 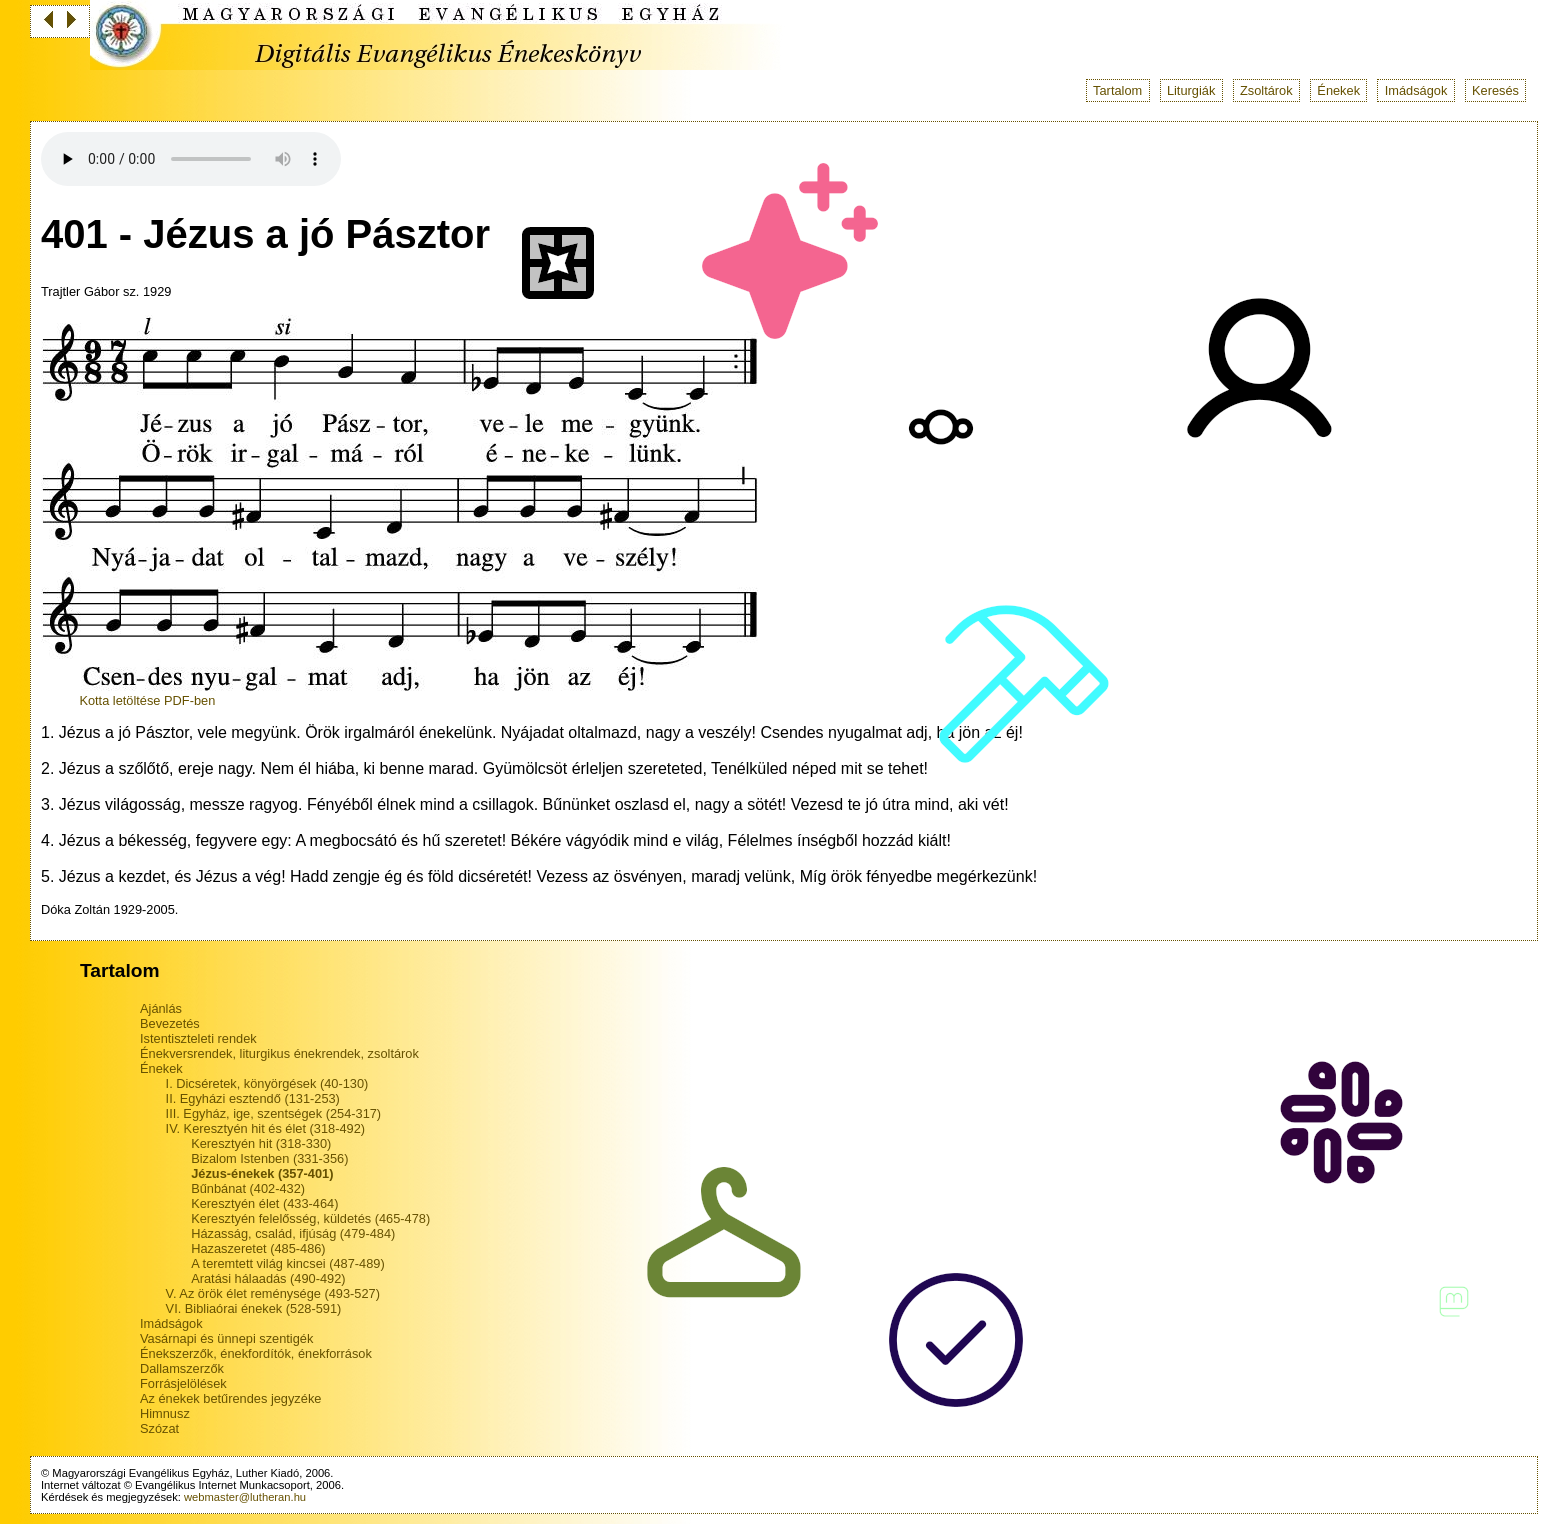 I want to click on view your profile, so click(x=1259, y=370).